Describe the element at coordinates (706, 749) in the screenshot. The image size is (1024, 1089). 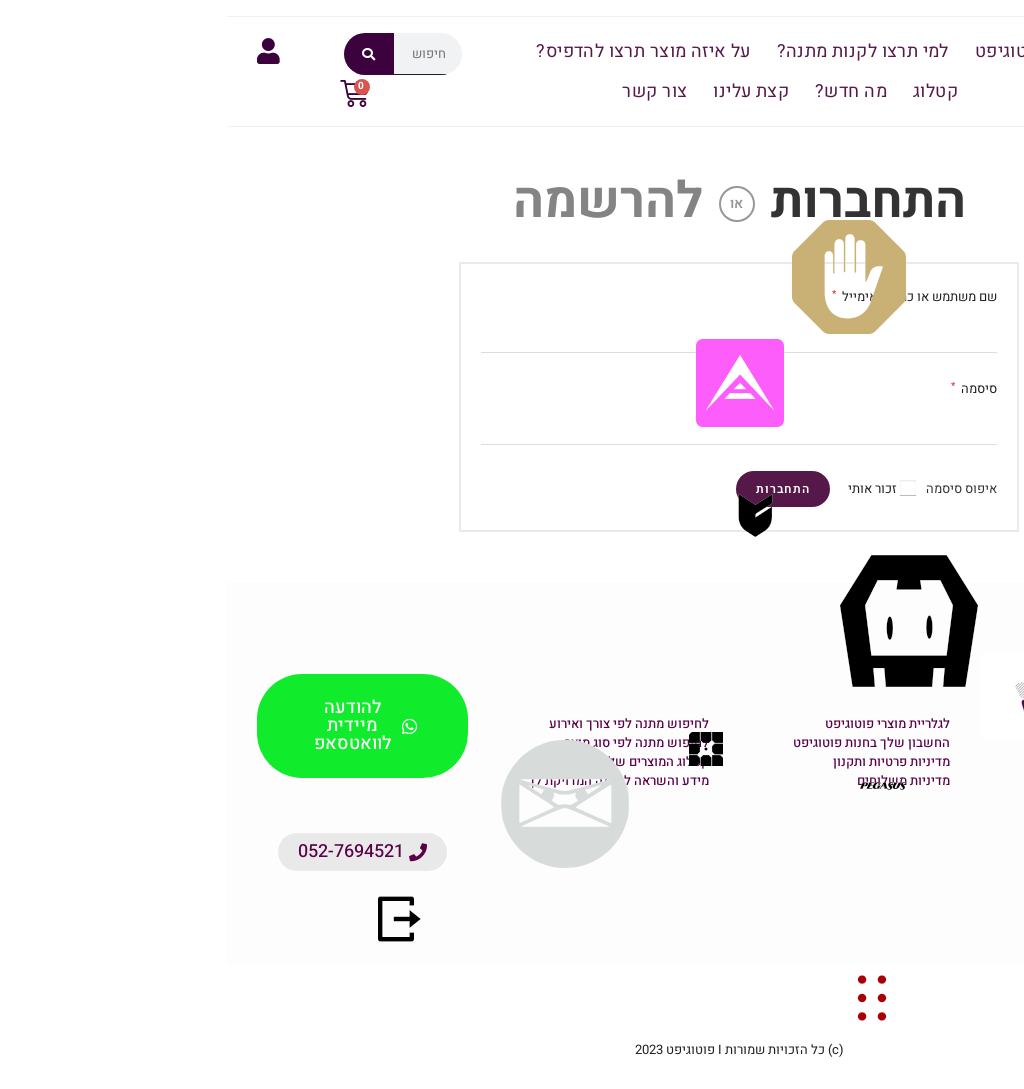
I see `wpengine brand logo` at that location.